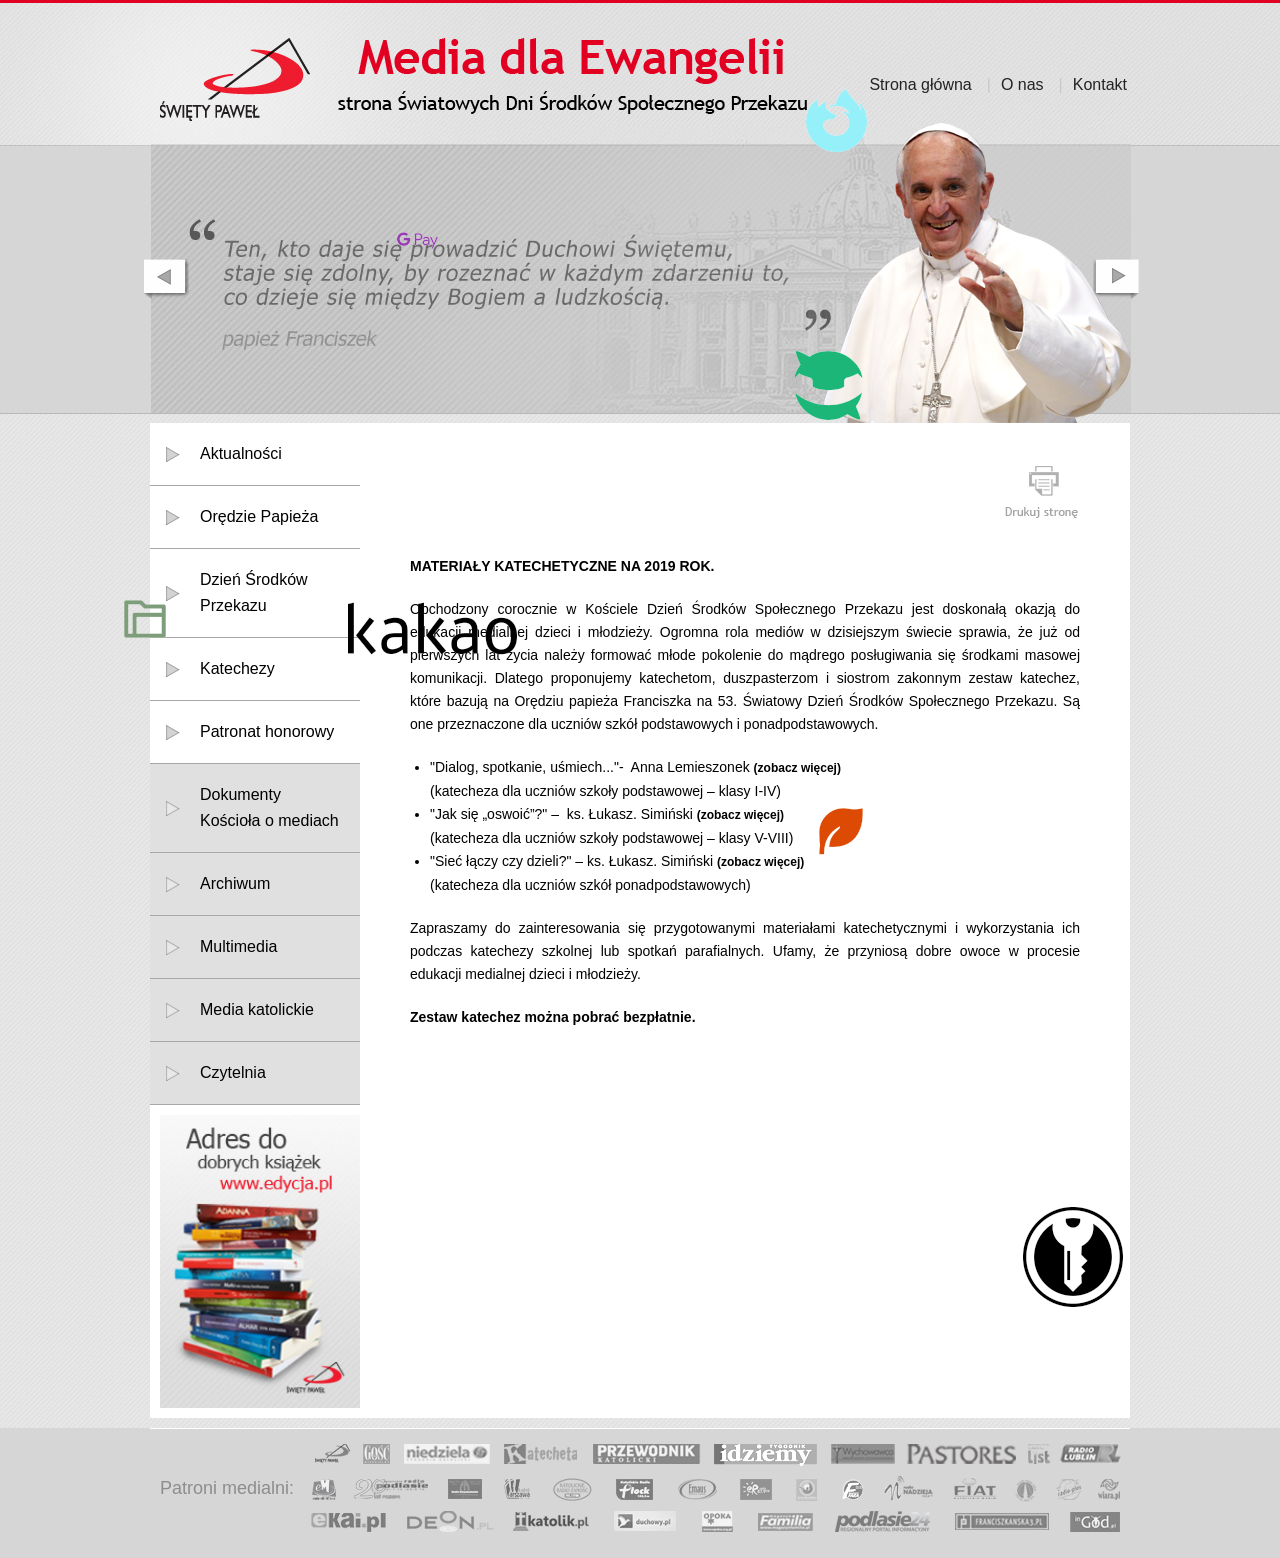 The image size is (1280, 1558). What do you see at coordinates (1073, 1257) in the screenshot?
I see `open keepassxc password manager` at bounding box center [1073, 1257].